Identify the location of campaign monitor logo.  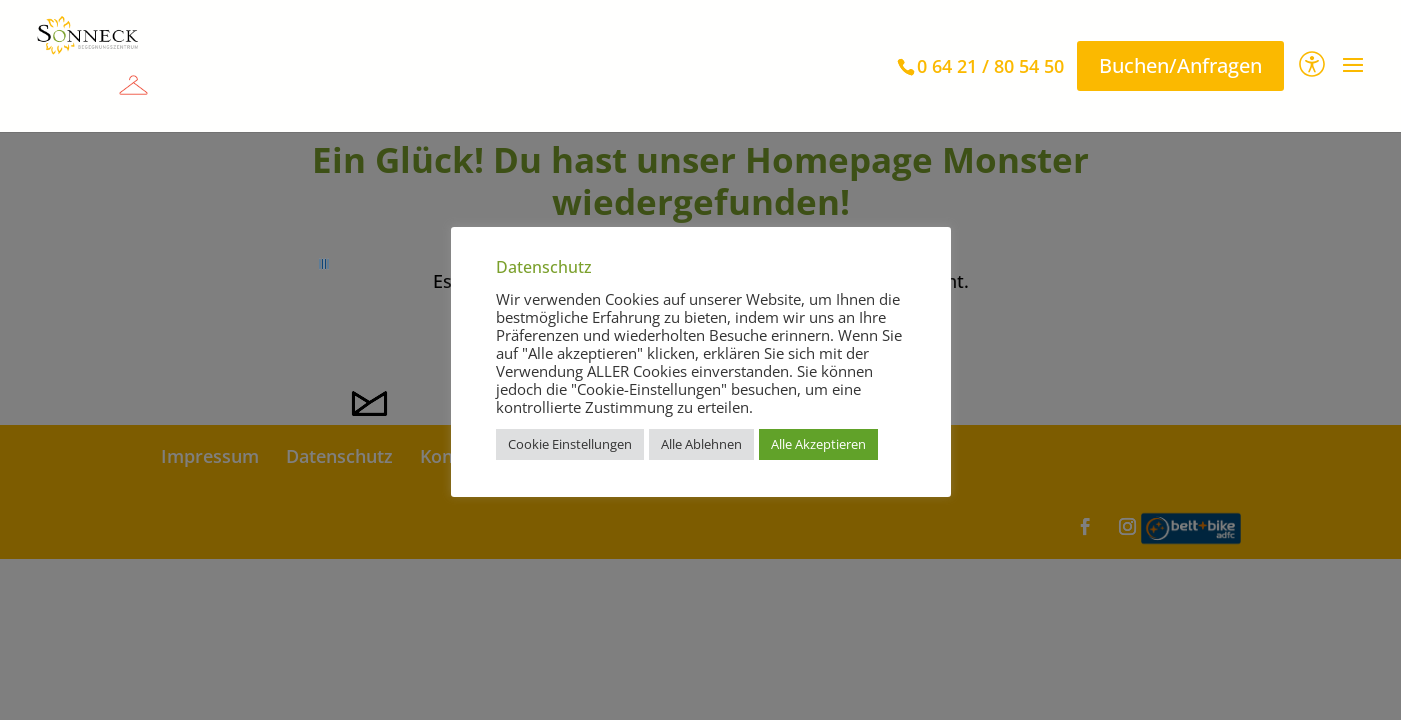
(369, 403).